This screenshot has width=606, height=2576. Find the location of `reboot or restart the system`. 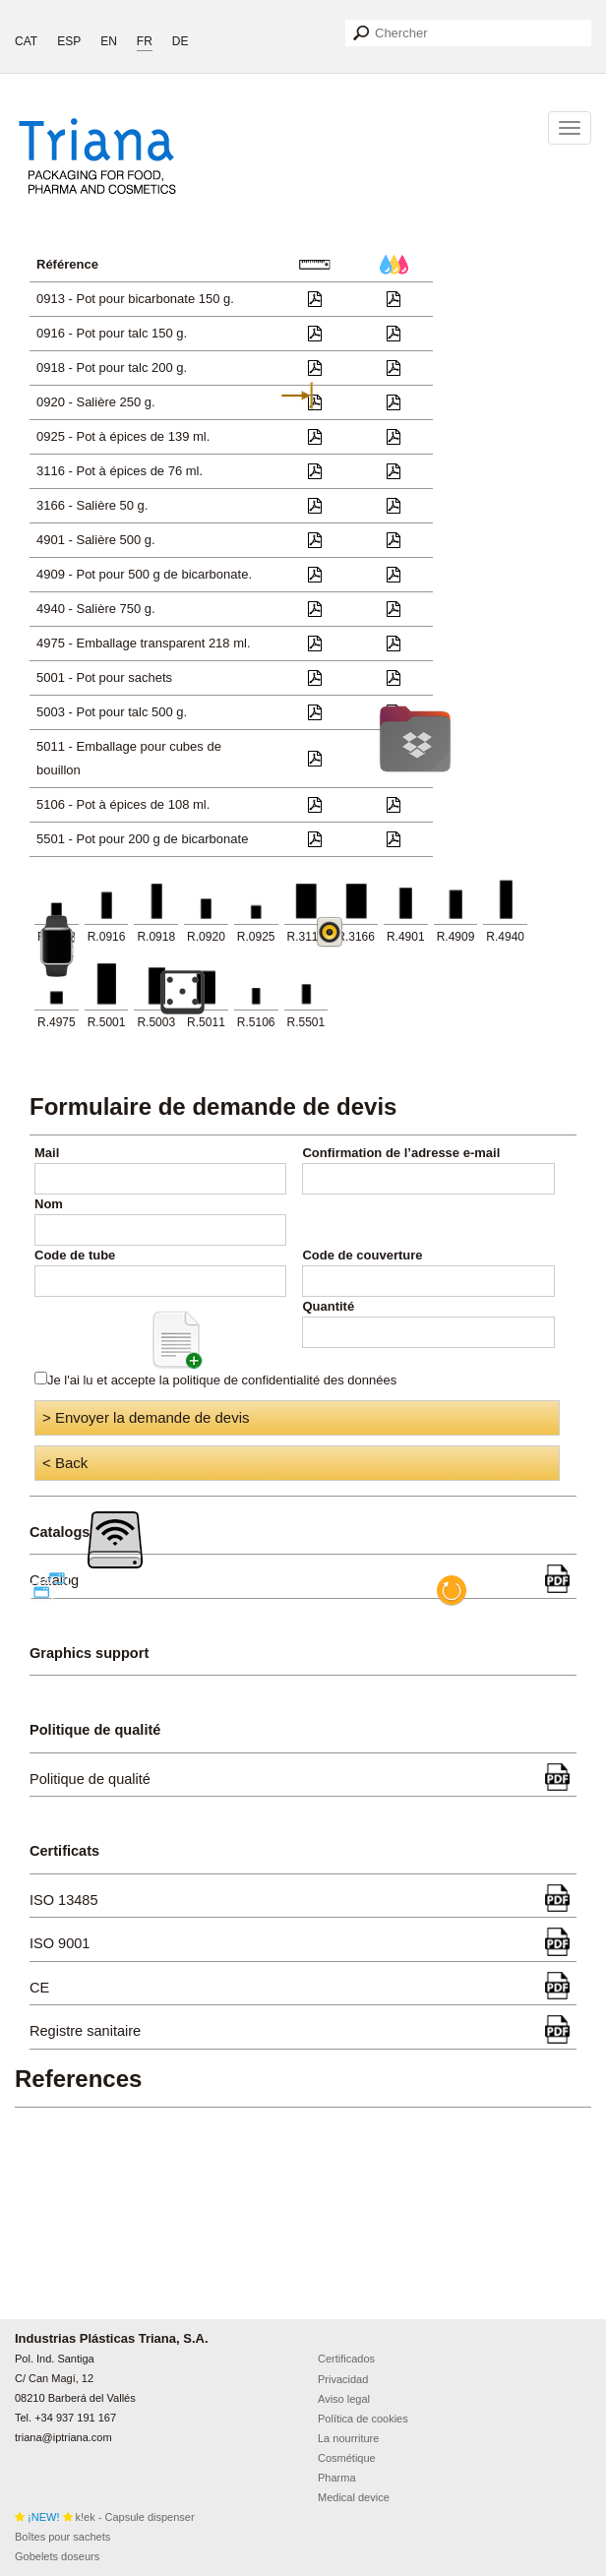

reboot or restart the system is located at coordinates (452, 1590).